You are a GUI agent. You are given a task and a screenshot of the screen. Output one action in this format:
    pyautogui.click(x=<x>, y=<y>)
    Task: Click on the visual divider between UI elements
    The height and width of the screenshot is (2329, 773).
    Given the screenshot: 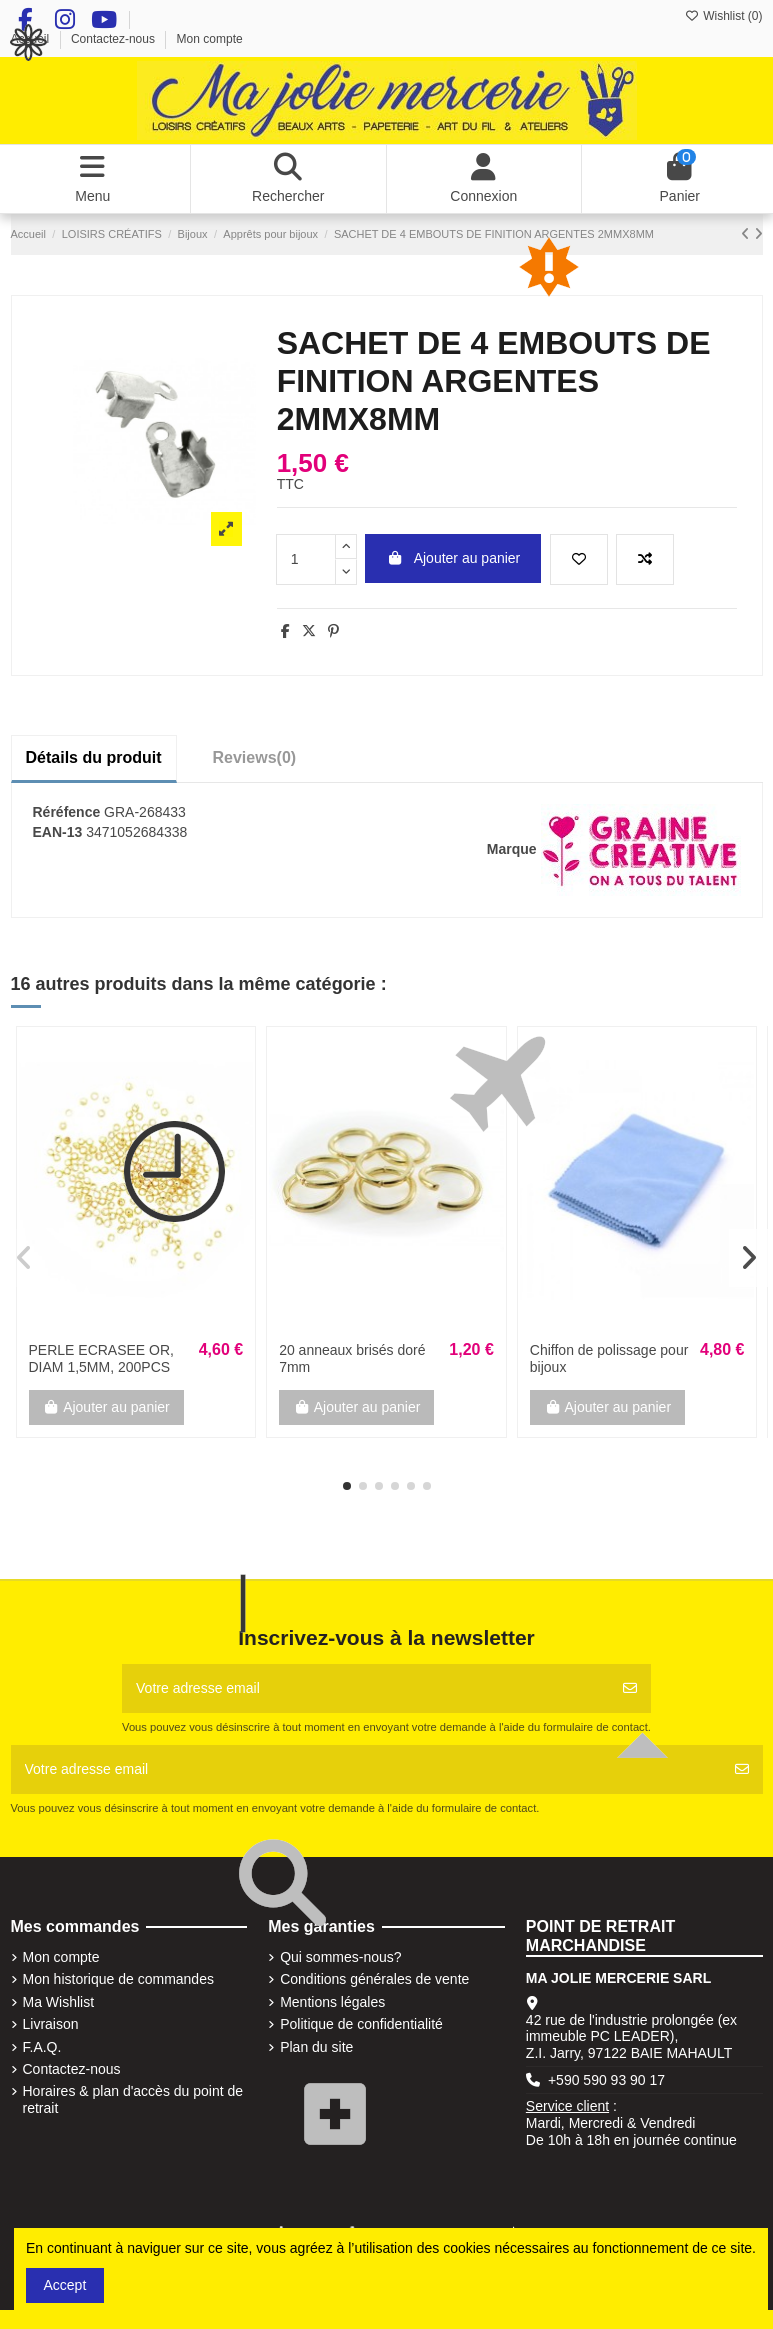 What is the action you would take?
    pyautogui.click(x=245, y=1603)
    